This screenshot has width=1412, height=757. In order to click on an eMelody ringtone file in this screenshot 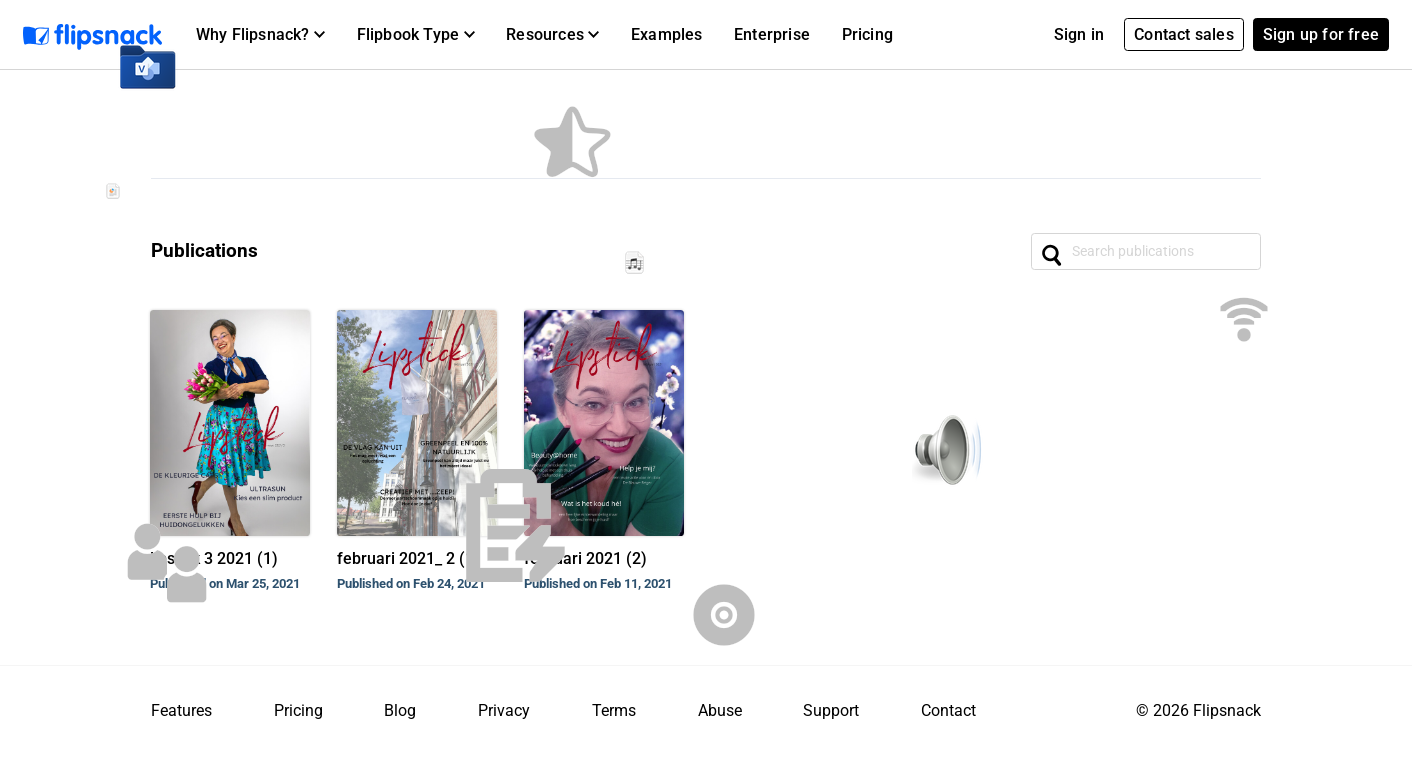, I will do `click(634, 262)`.